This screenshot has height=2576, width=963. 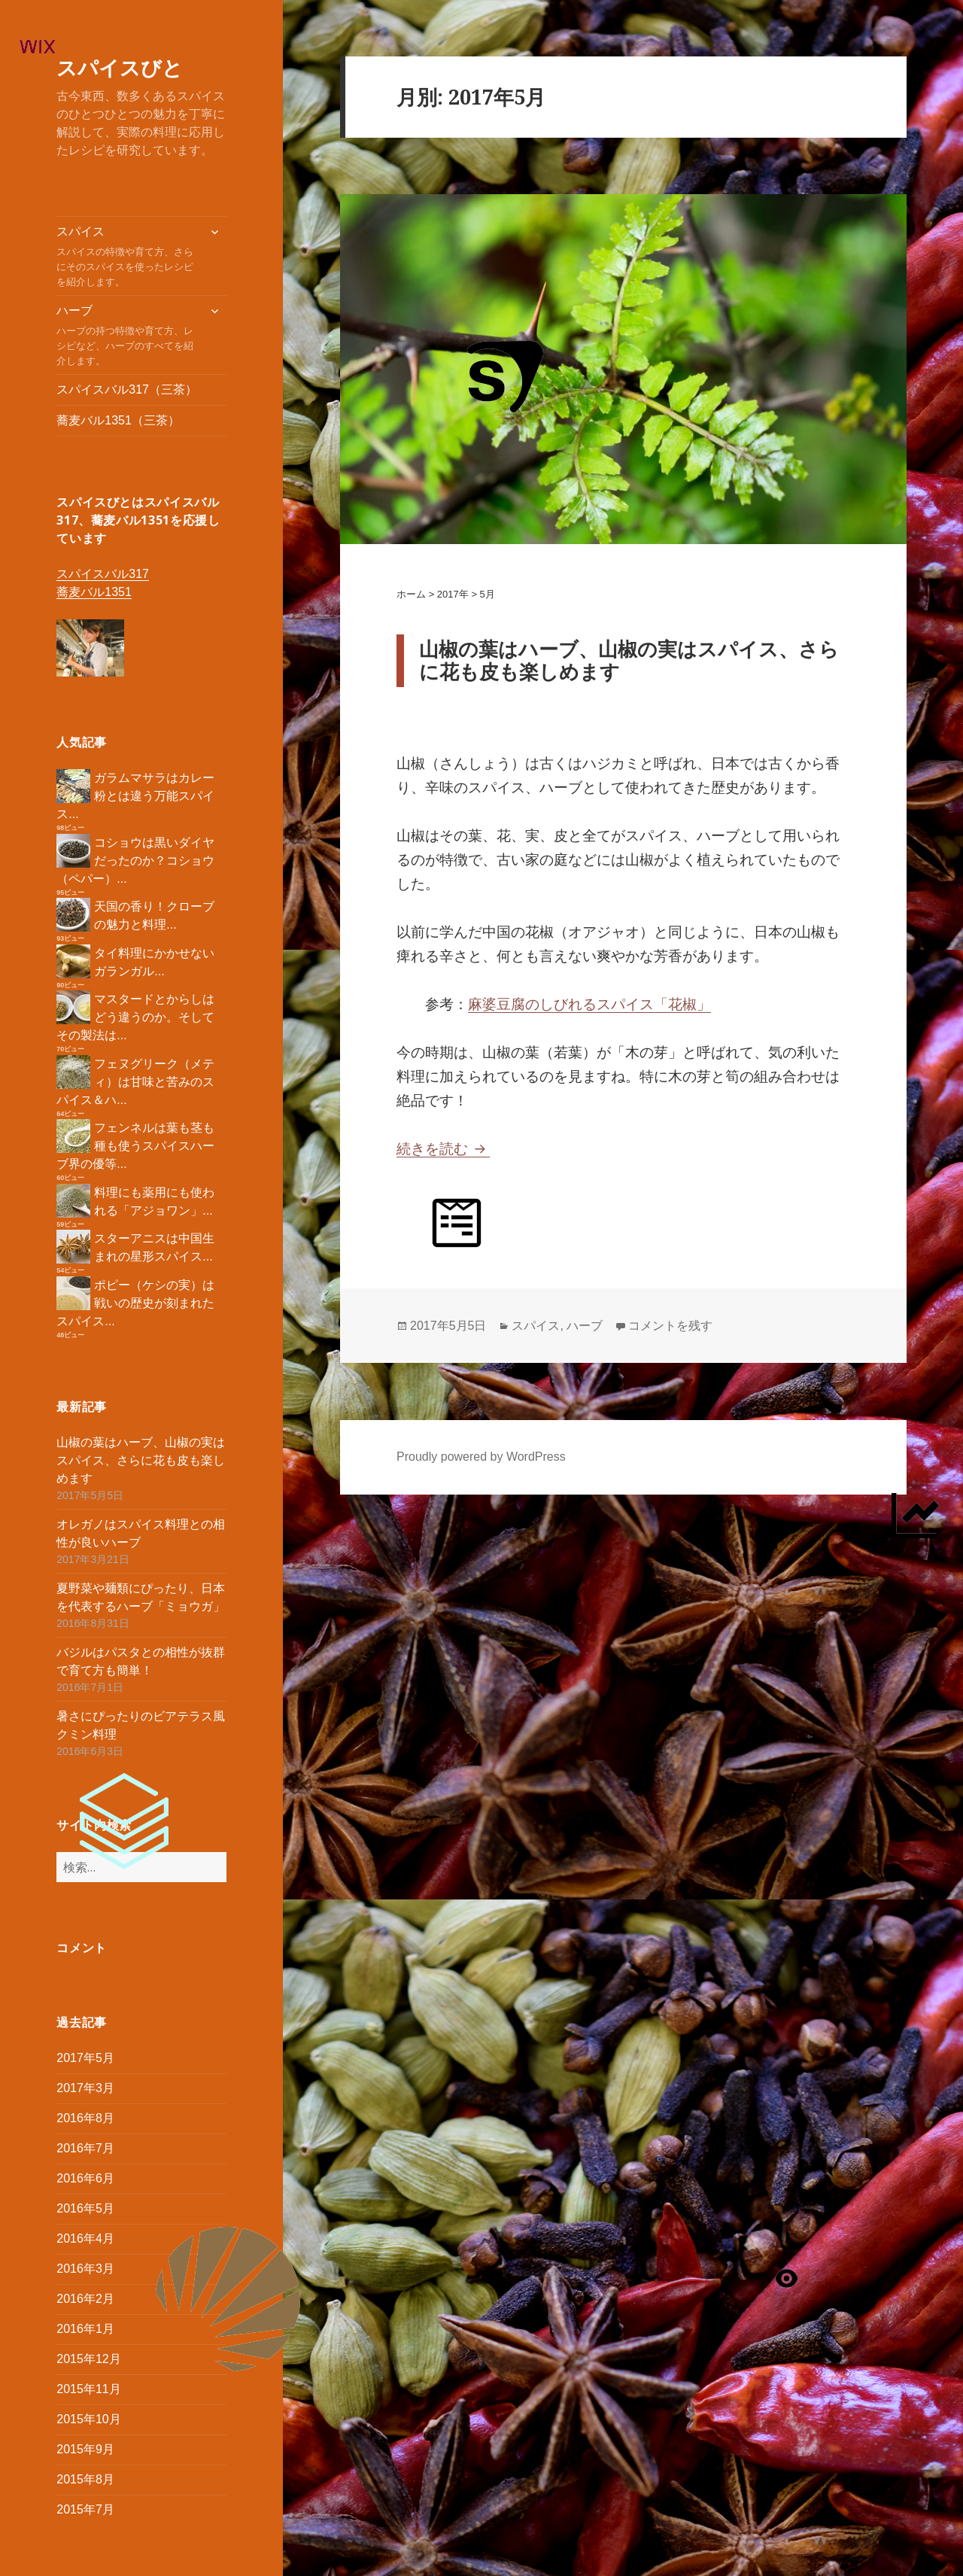 What do you see at coordinates (457, 1223) in the screenshot?
I see `WPForms plugin logo` at bounding box center [457, 1223].